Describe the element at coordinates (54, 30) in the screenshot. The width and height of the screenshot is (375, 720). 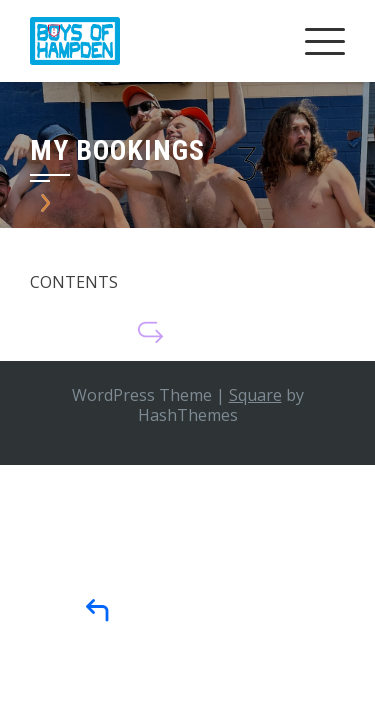
I see `security warning or potential threat detected` at that location.